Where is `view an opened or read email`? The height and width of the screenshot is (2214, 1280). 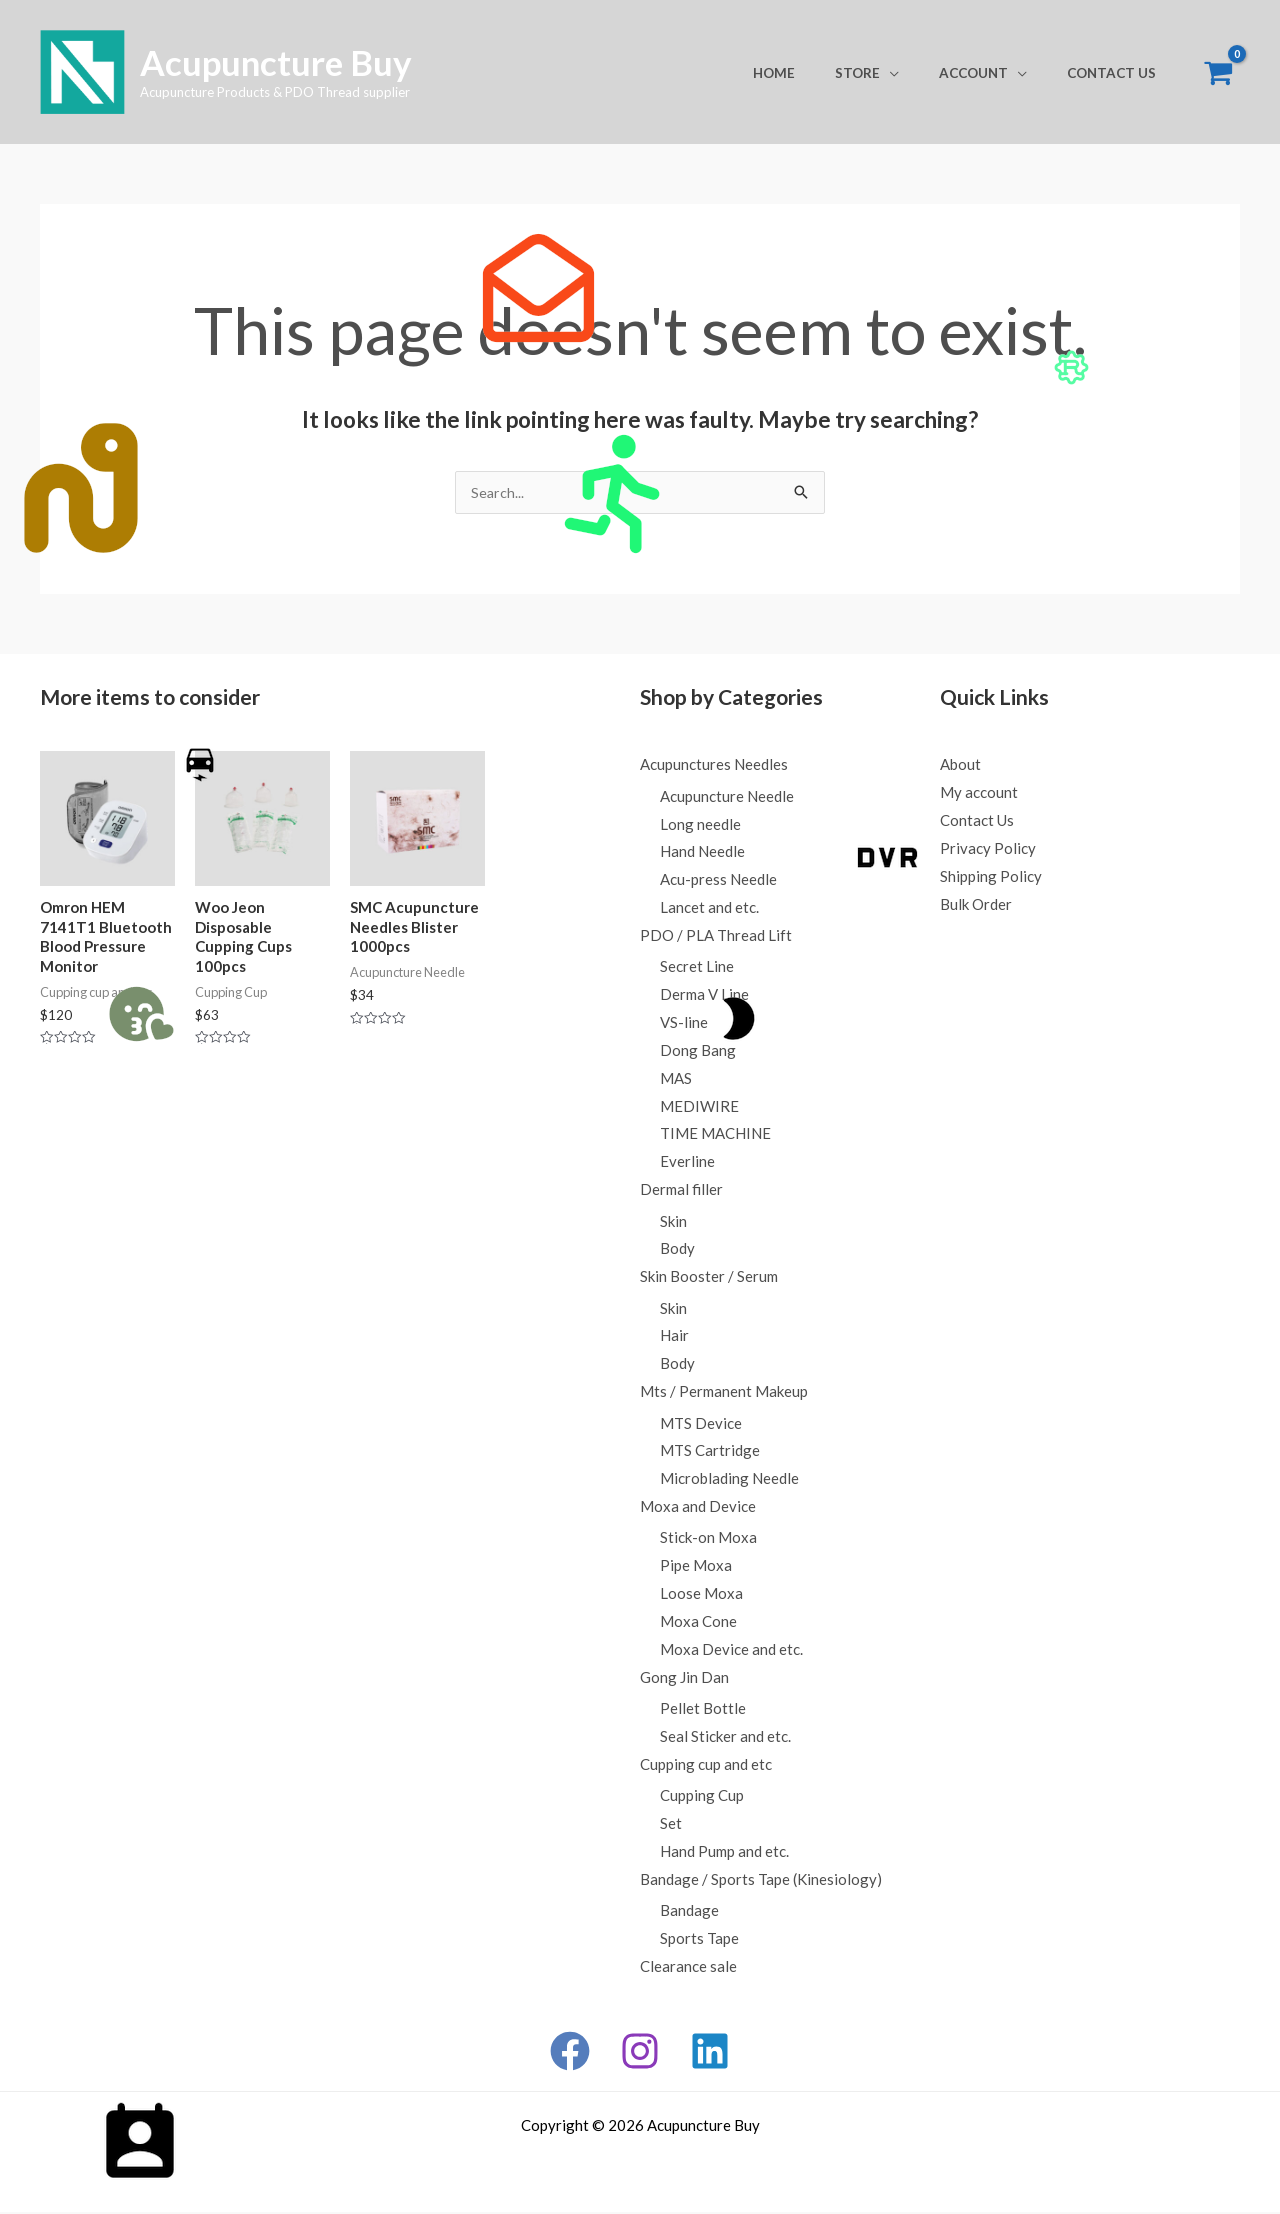 view an opened or read email is located at coordinates (538, 293).